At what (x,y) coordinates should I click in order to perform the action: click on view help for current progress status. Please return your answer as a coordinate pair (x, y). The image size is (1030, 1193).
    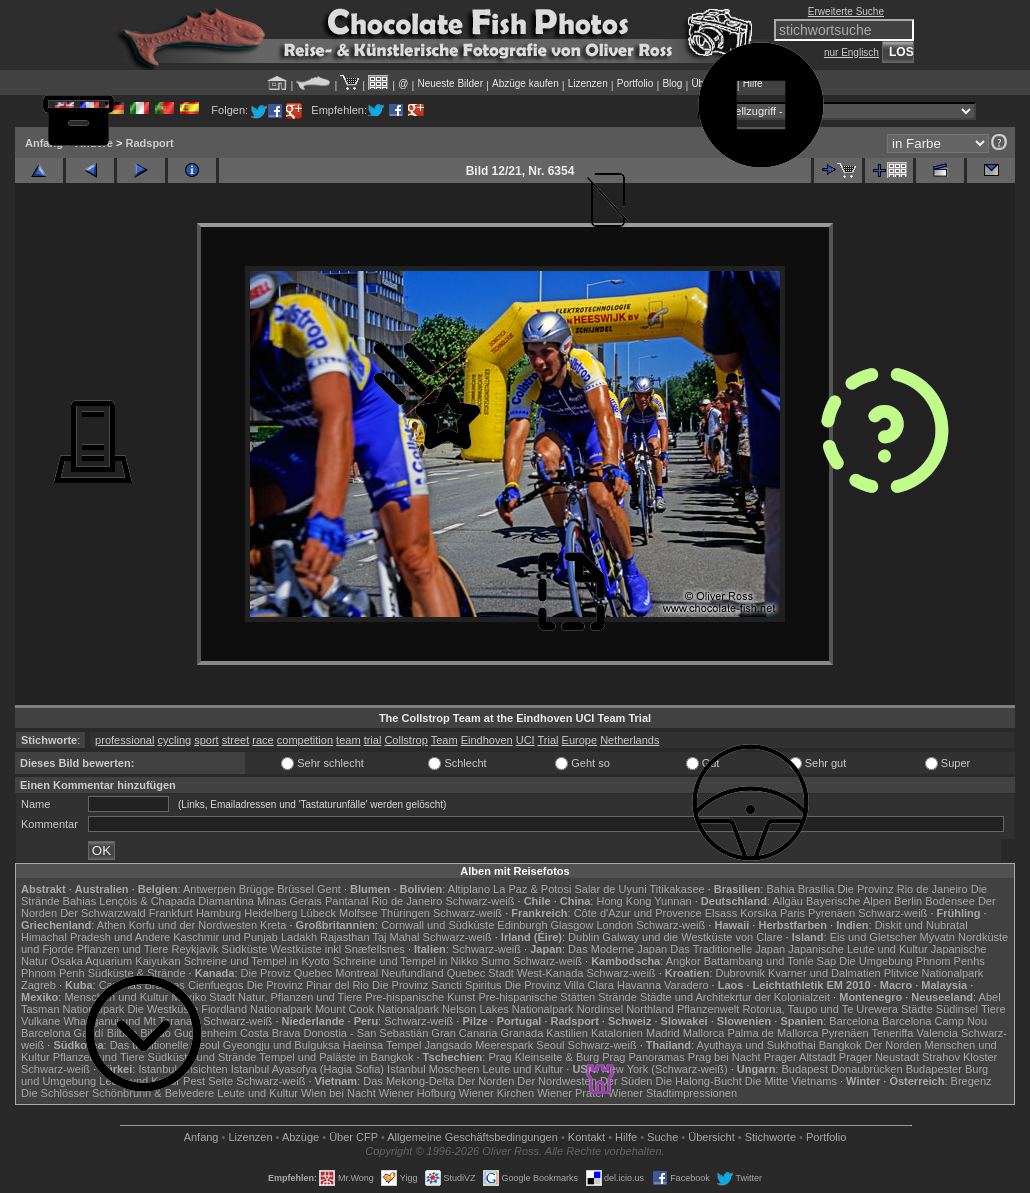
    Looking at the image, I should click on (884, 430).